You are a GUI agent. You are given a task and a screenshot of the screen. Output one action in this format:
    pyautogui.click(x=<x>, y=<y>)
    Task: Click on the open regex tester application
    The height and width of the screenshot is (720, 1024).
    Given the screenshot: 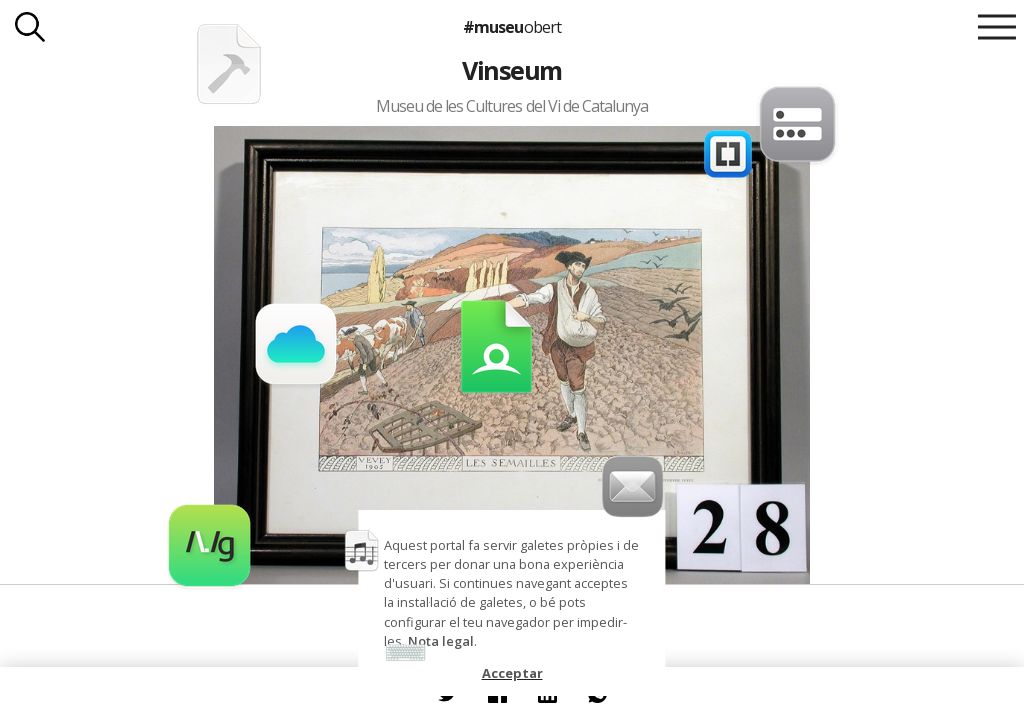 What is the action you would take?
    pyautogui.click(x=209, y=545)
    